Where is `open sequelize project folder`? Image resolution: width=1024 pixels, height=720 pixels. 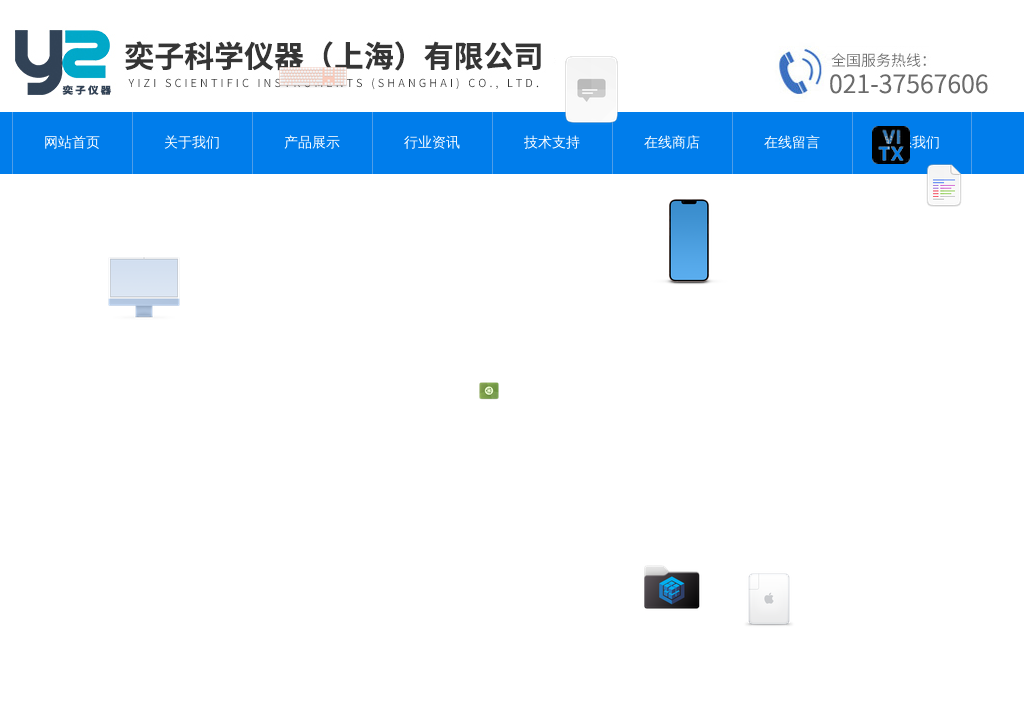 open sequelize project folder is located at coordinates (671, 588).